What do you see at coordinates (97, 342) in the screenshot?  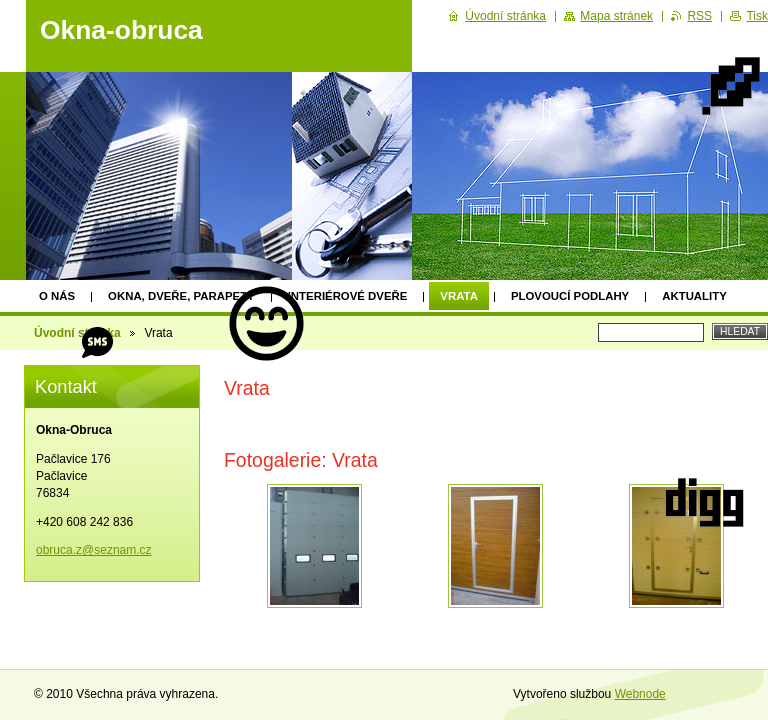 I see `send an SMS text message` at bounding box center [97, 342].